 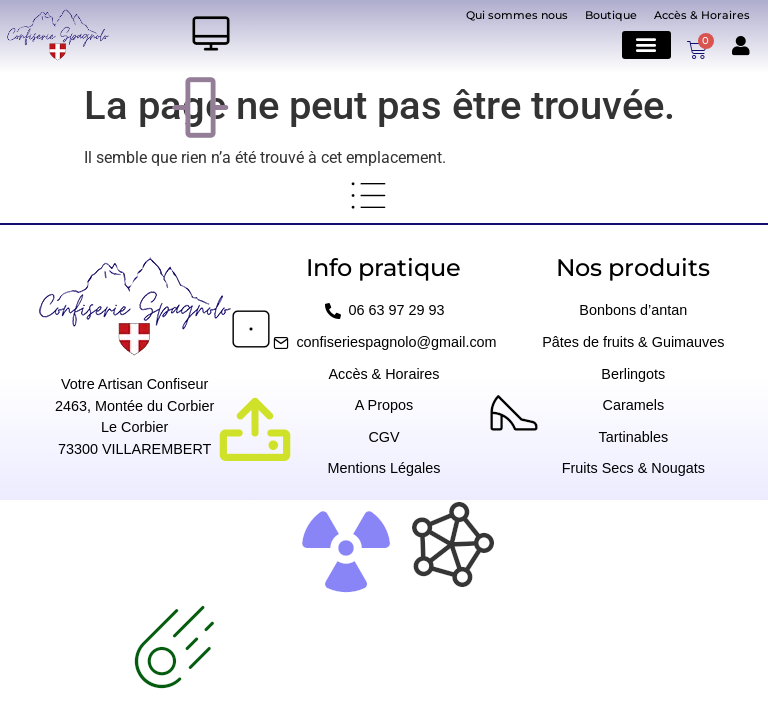 I want to click on switch to desktop view, so click(x=211, y=32).